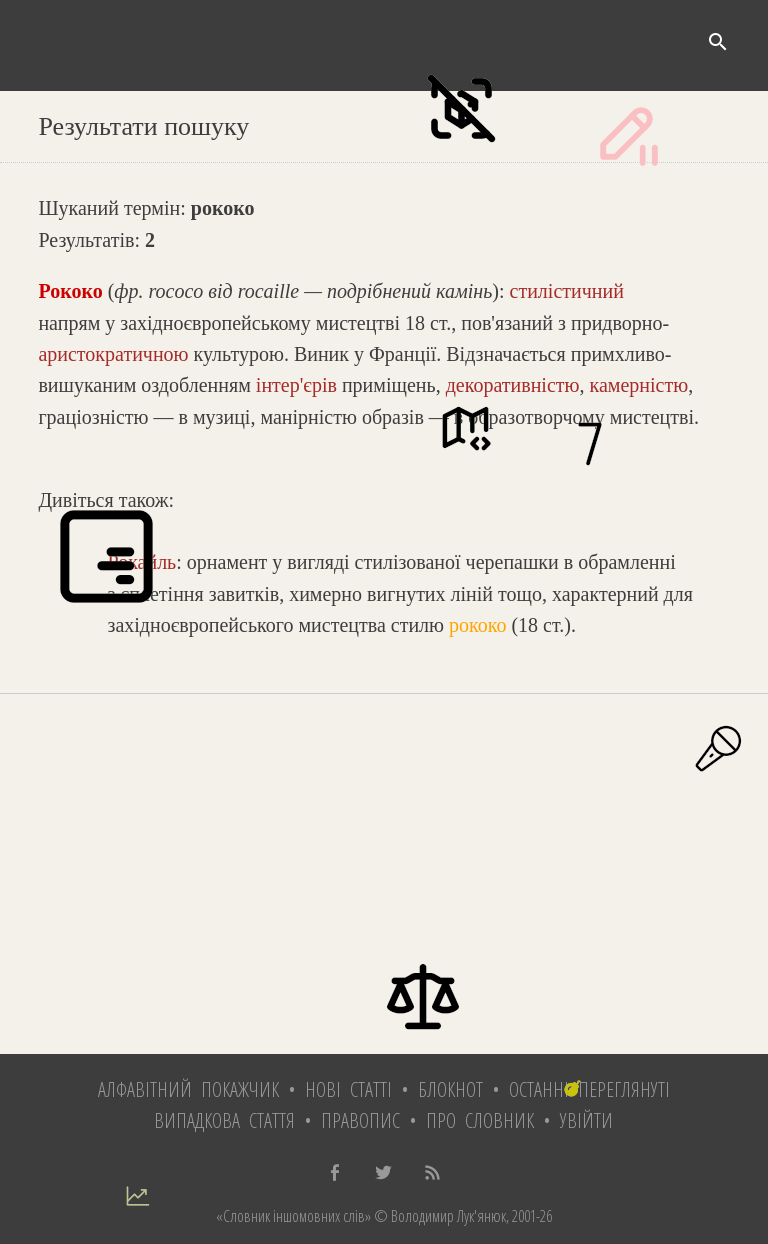 This screenshot has width=768, height=1244. What do you see at coordinates (572, 1088) in the screenshot?
I see `delete all data or perform destructive action` at bounding box center [572, 1088].